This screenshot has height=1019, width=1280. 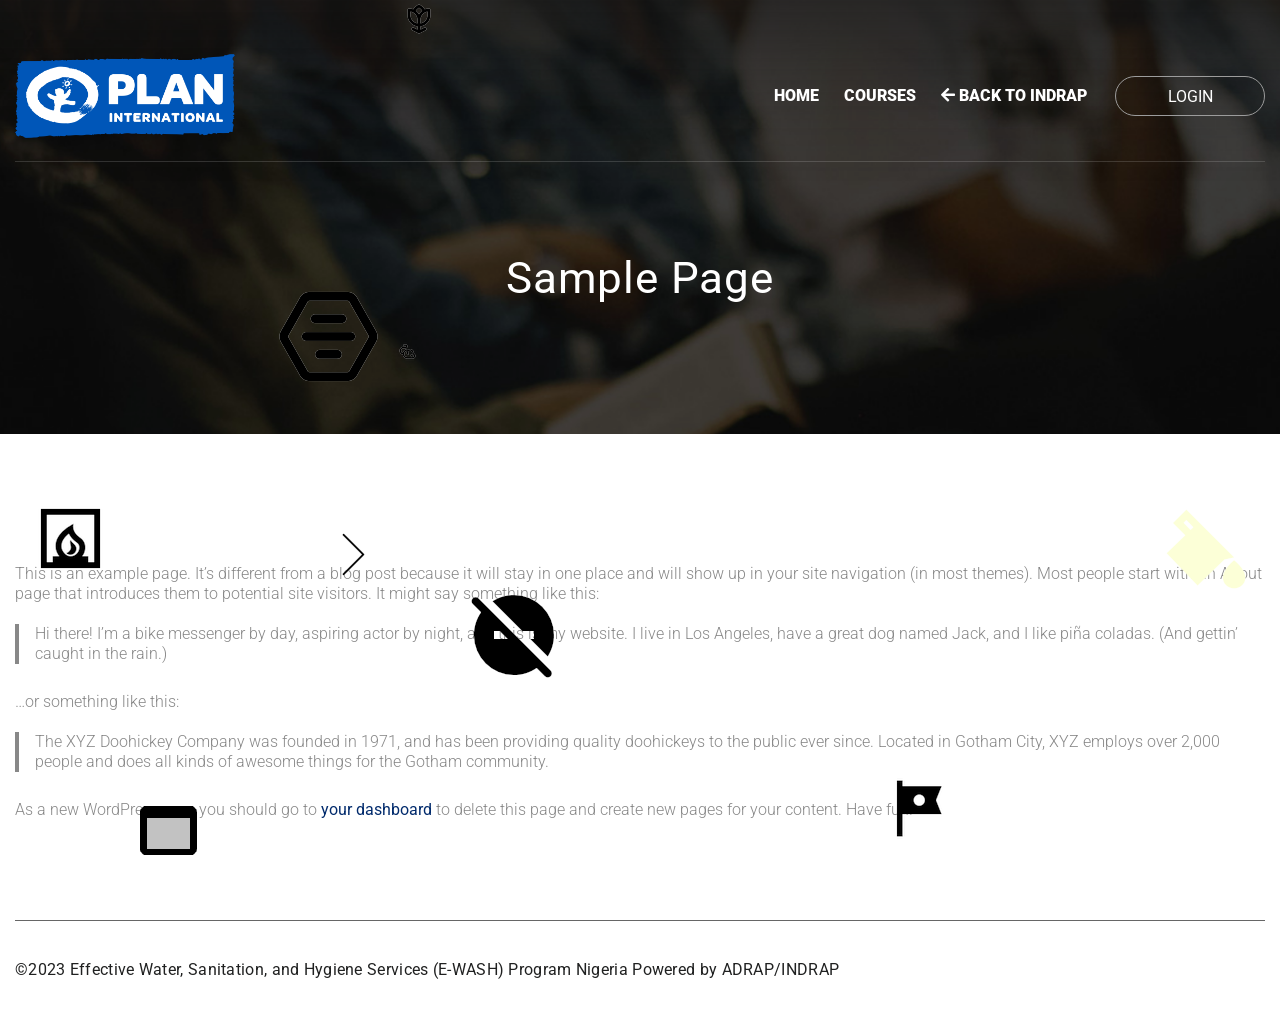 I want to click on disable do not disturb mode, so click(x=514, y=635).